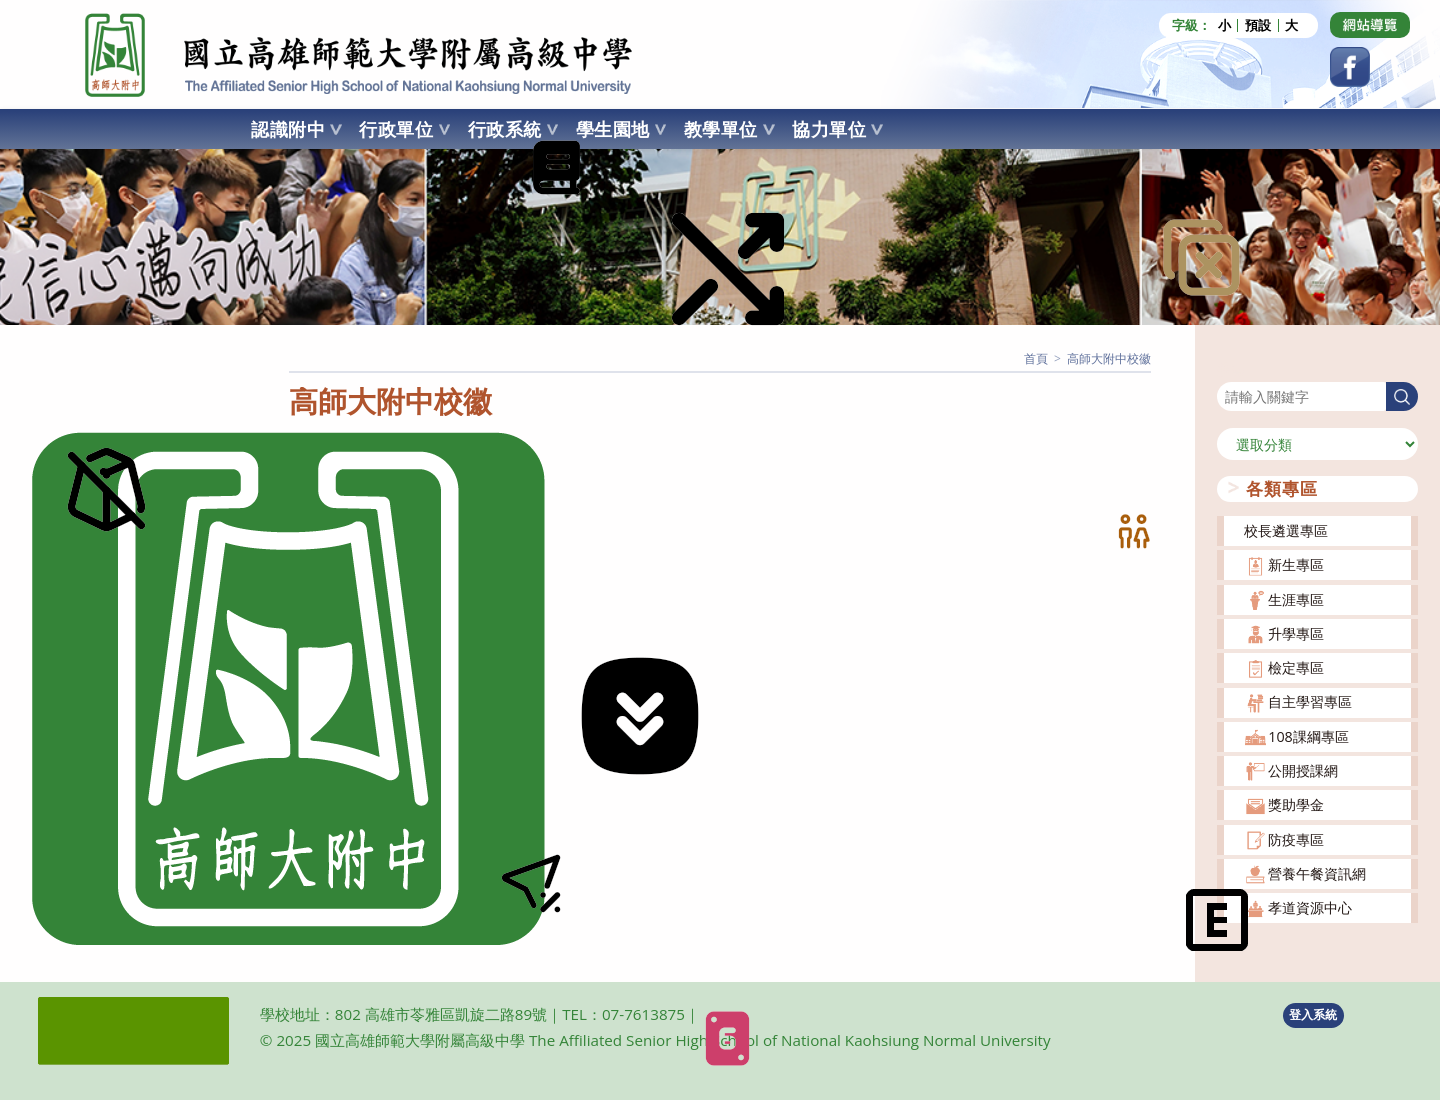 The image size is (1440, 1100). What do you see at coordinates (1201, 257) in the screenshot?
I see `cancel or remove a copied item` at bounding box center [1201, 257].